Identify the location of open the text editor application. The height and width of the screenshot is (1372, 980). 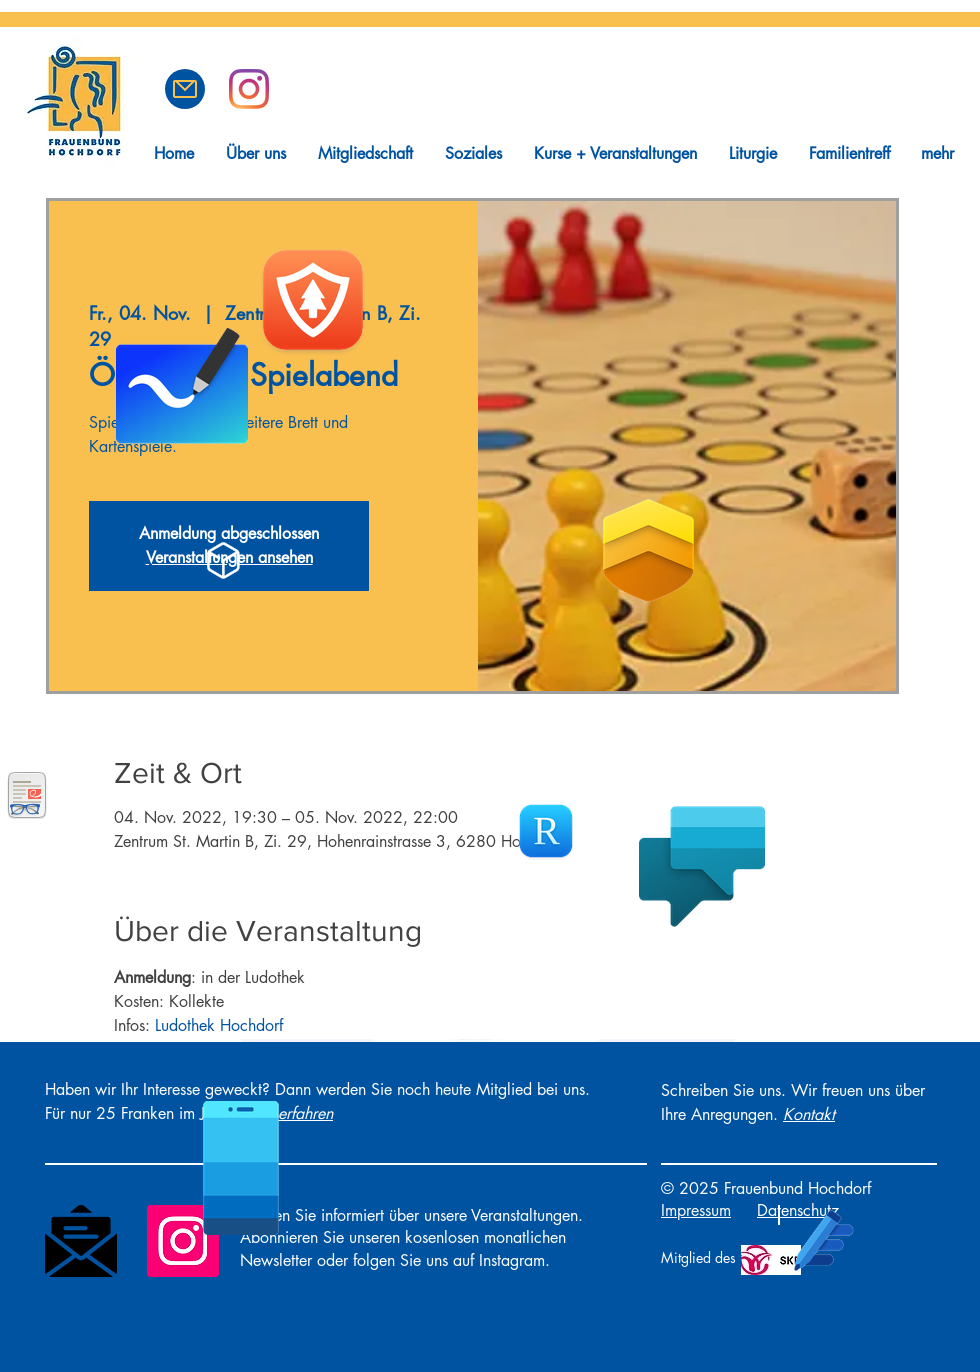
(824, 1240).